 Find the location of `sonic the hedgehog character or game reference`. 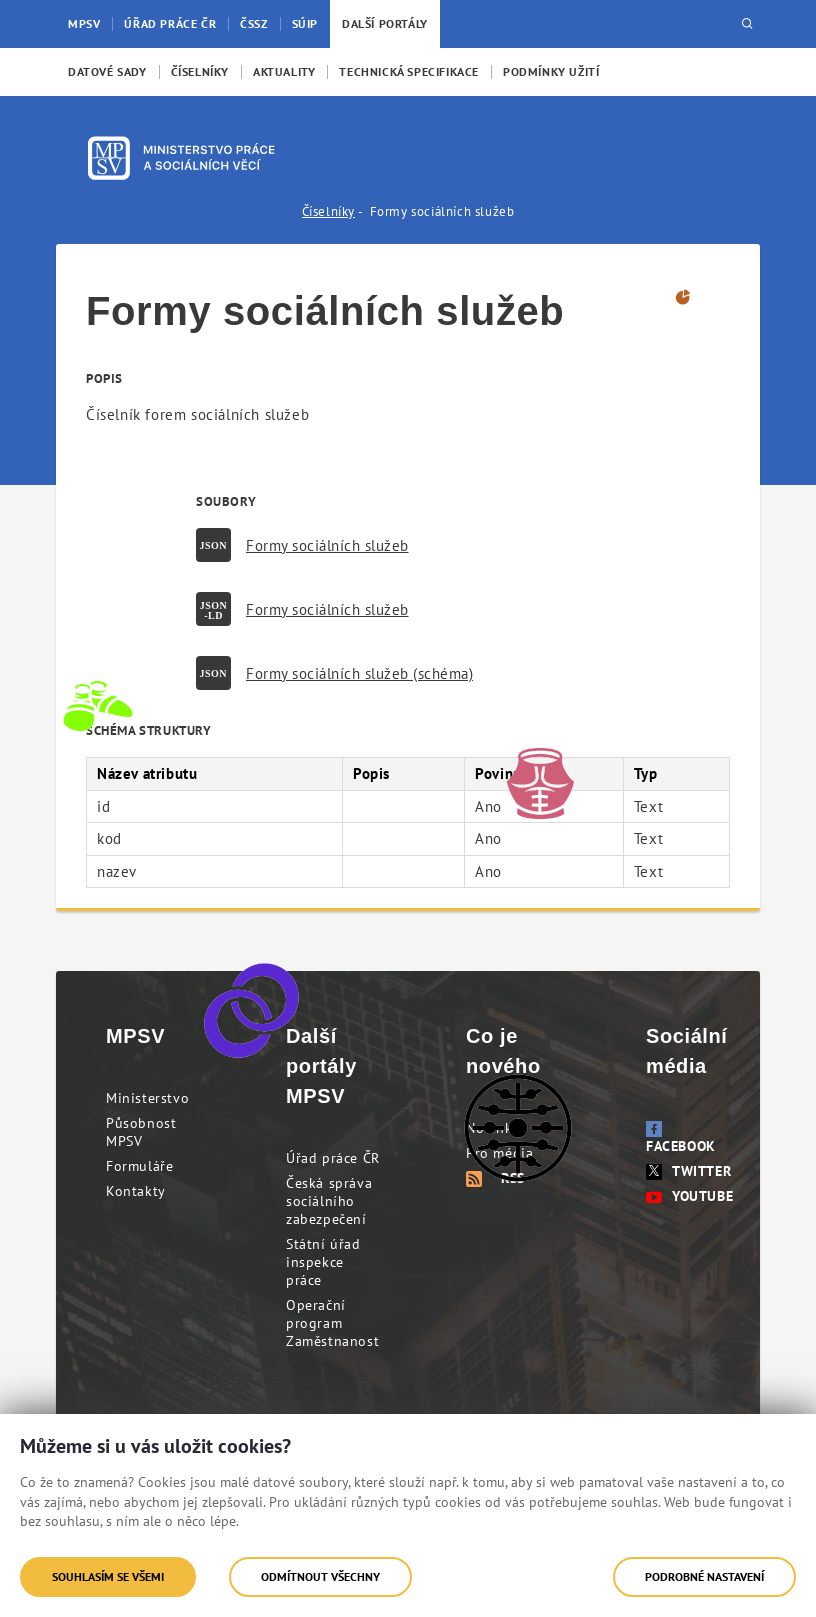

sonic the hedgehog character or game reference is located at coordinates (98, 706).